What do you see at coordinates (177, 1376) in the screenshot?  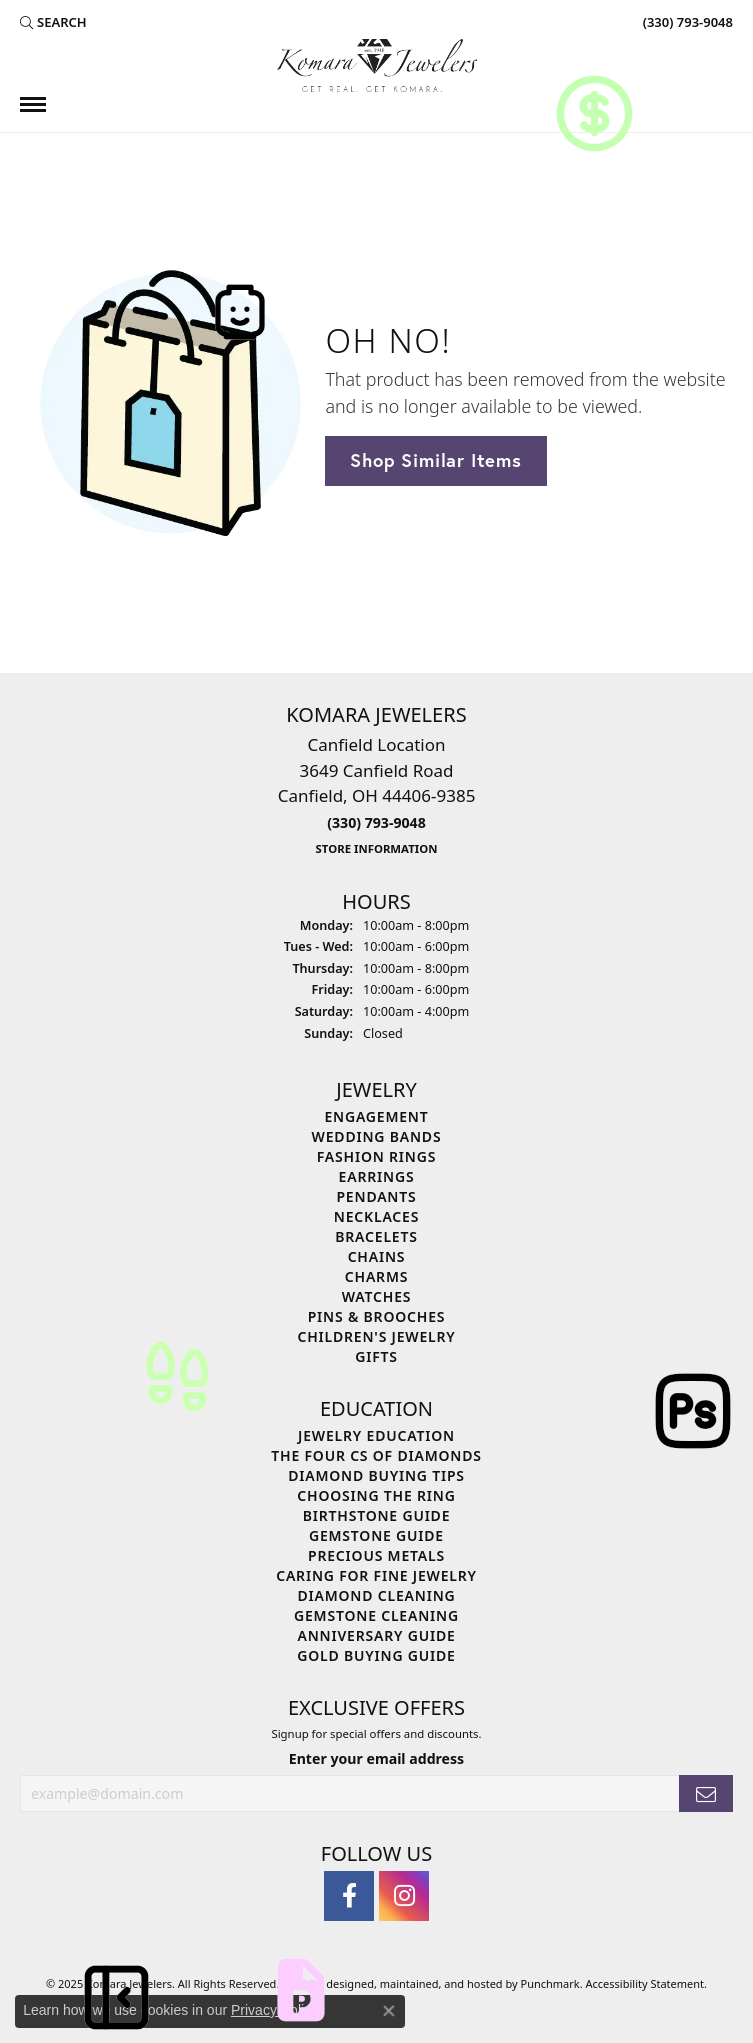 I see `track your steps or walking activity` at bounding box center [177, 1376].